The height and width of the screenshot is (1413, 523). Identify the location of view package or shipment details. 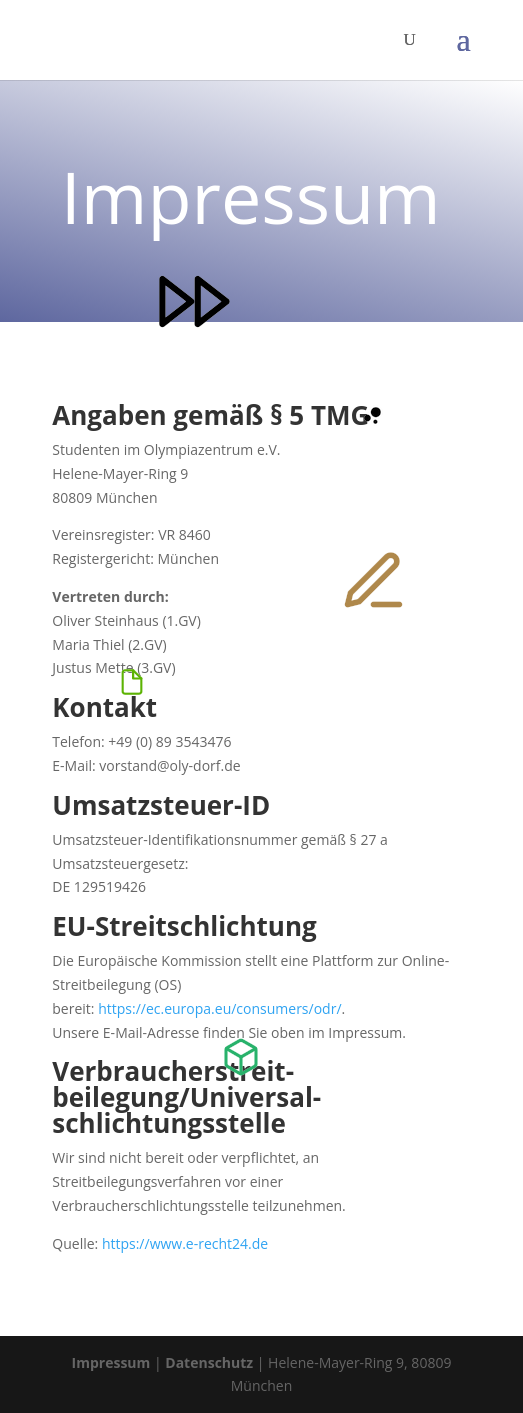
(241, 1057).